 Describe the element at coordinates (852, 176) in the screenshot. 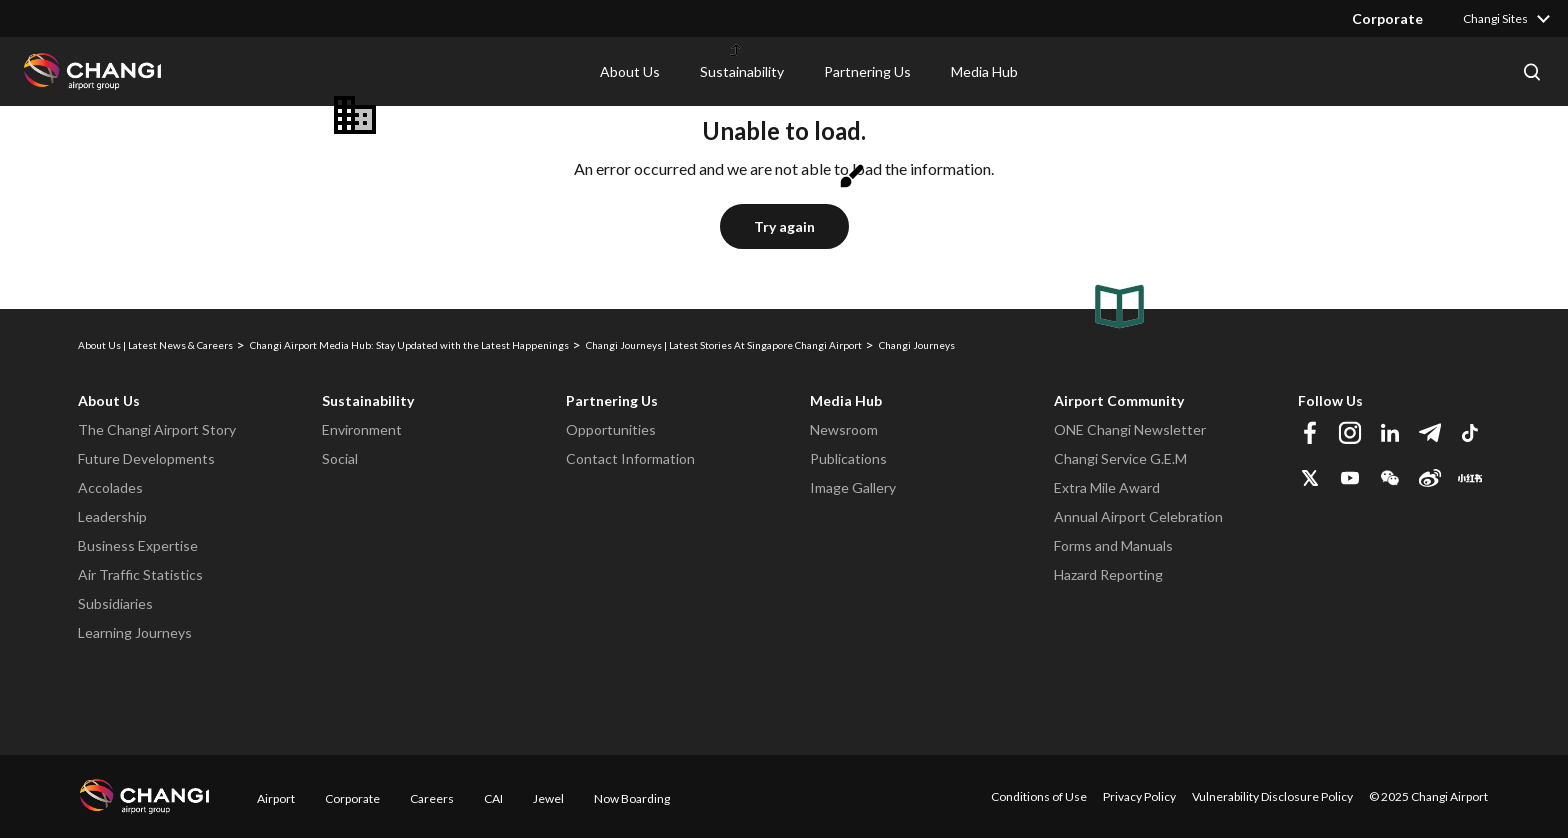

I see `access brush or painting tools` at that location.